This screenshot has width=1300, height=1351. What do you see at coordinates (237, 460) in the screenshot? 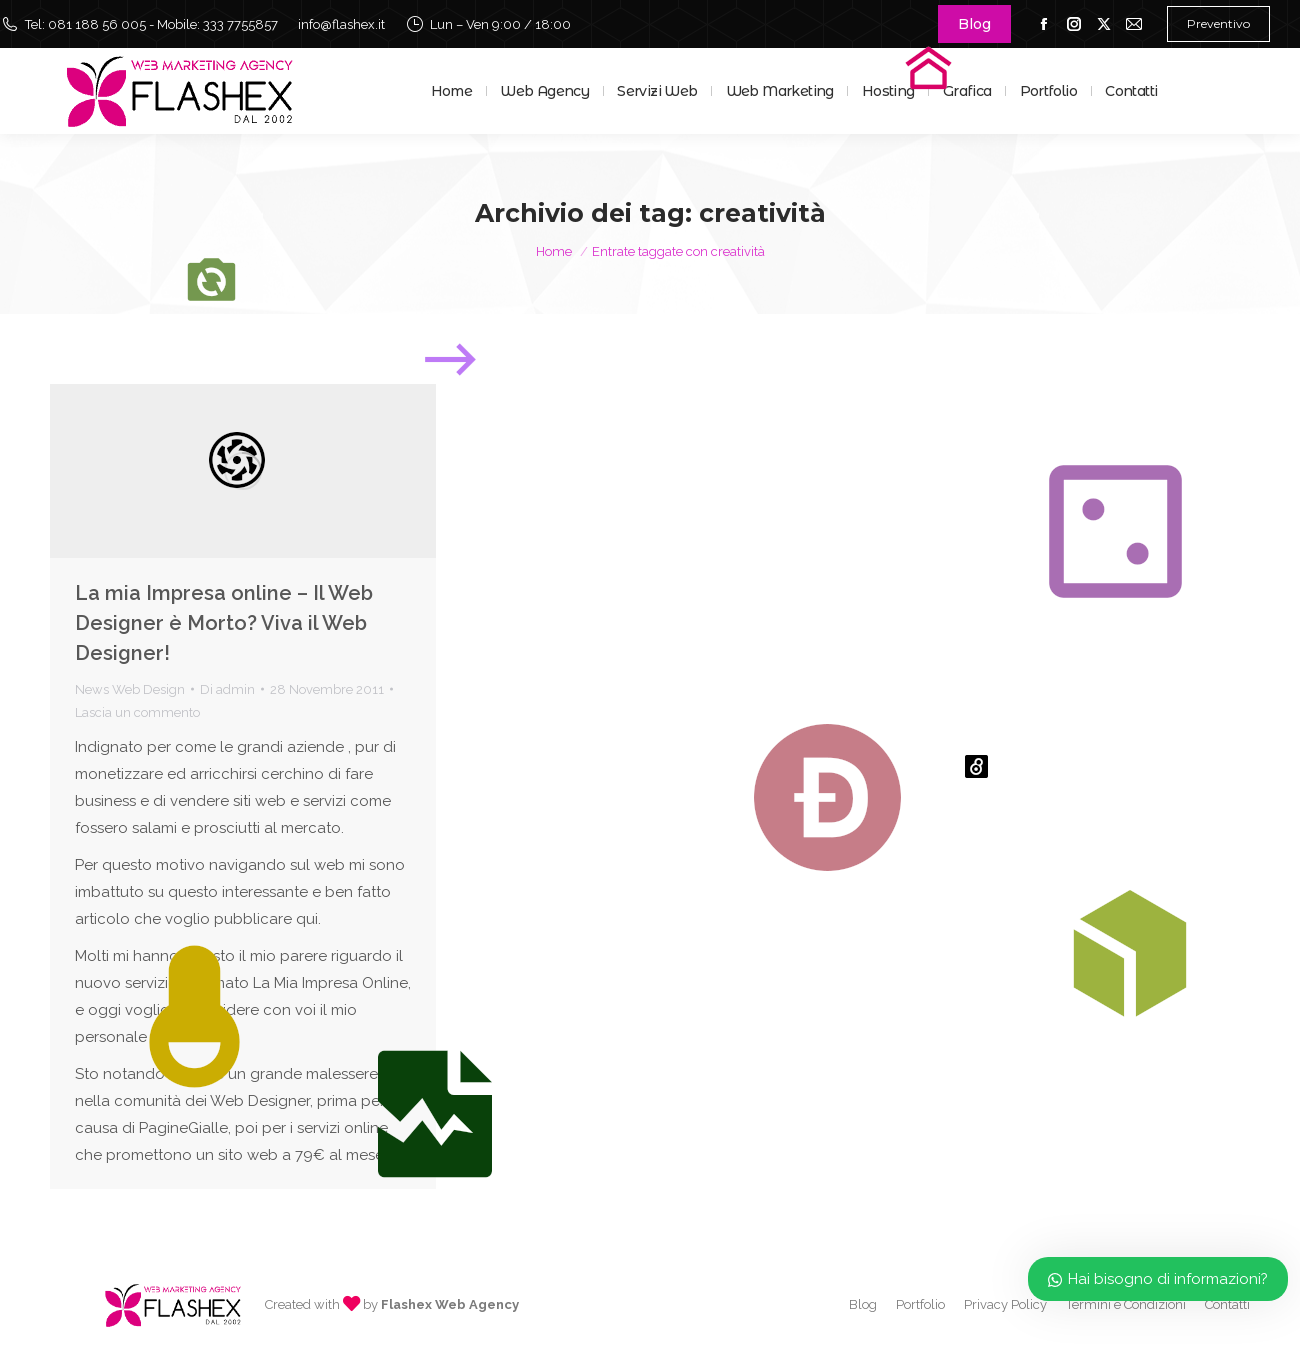
I see `quasar framework logo` at bounding box center [237, 460].